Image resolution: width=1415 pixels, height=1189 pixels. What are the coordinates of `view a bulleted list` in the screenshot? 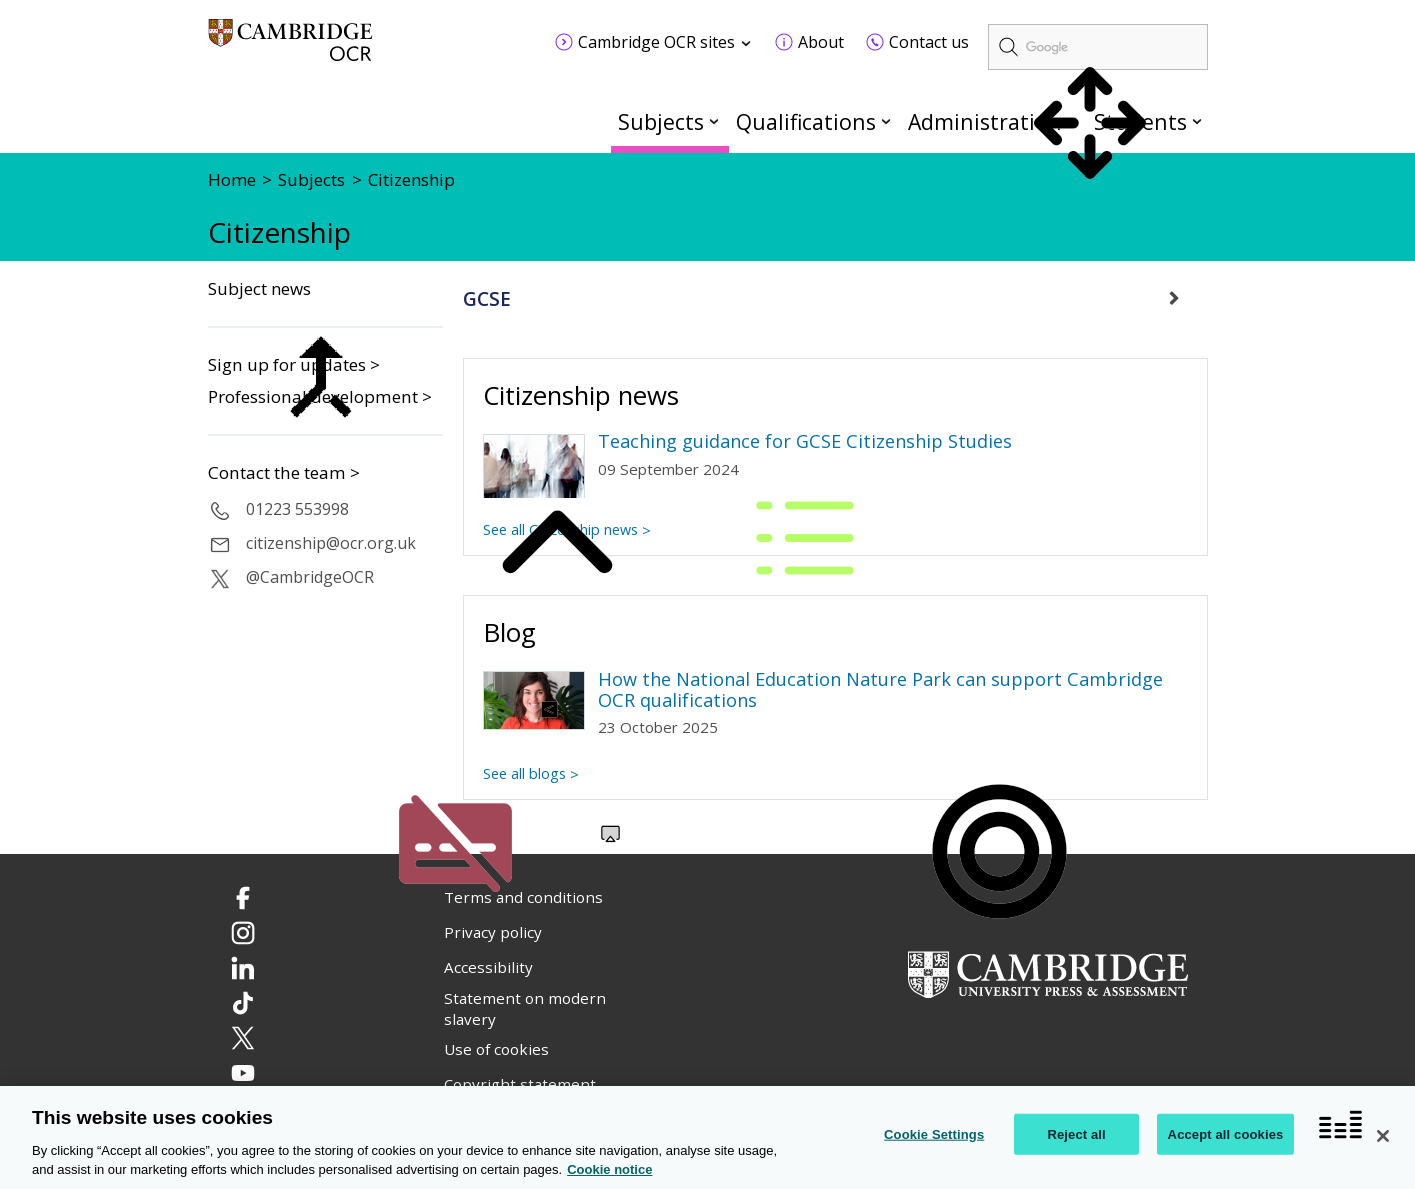 It's located at (805, 538).